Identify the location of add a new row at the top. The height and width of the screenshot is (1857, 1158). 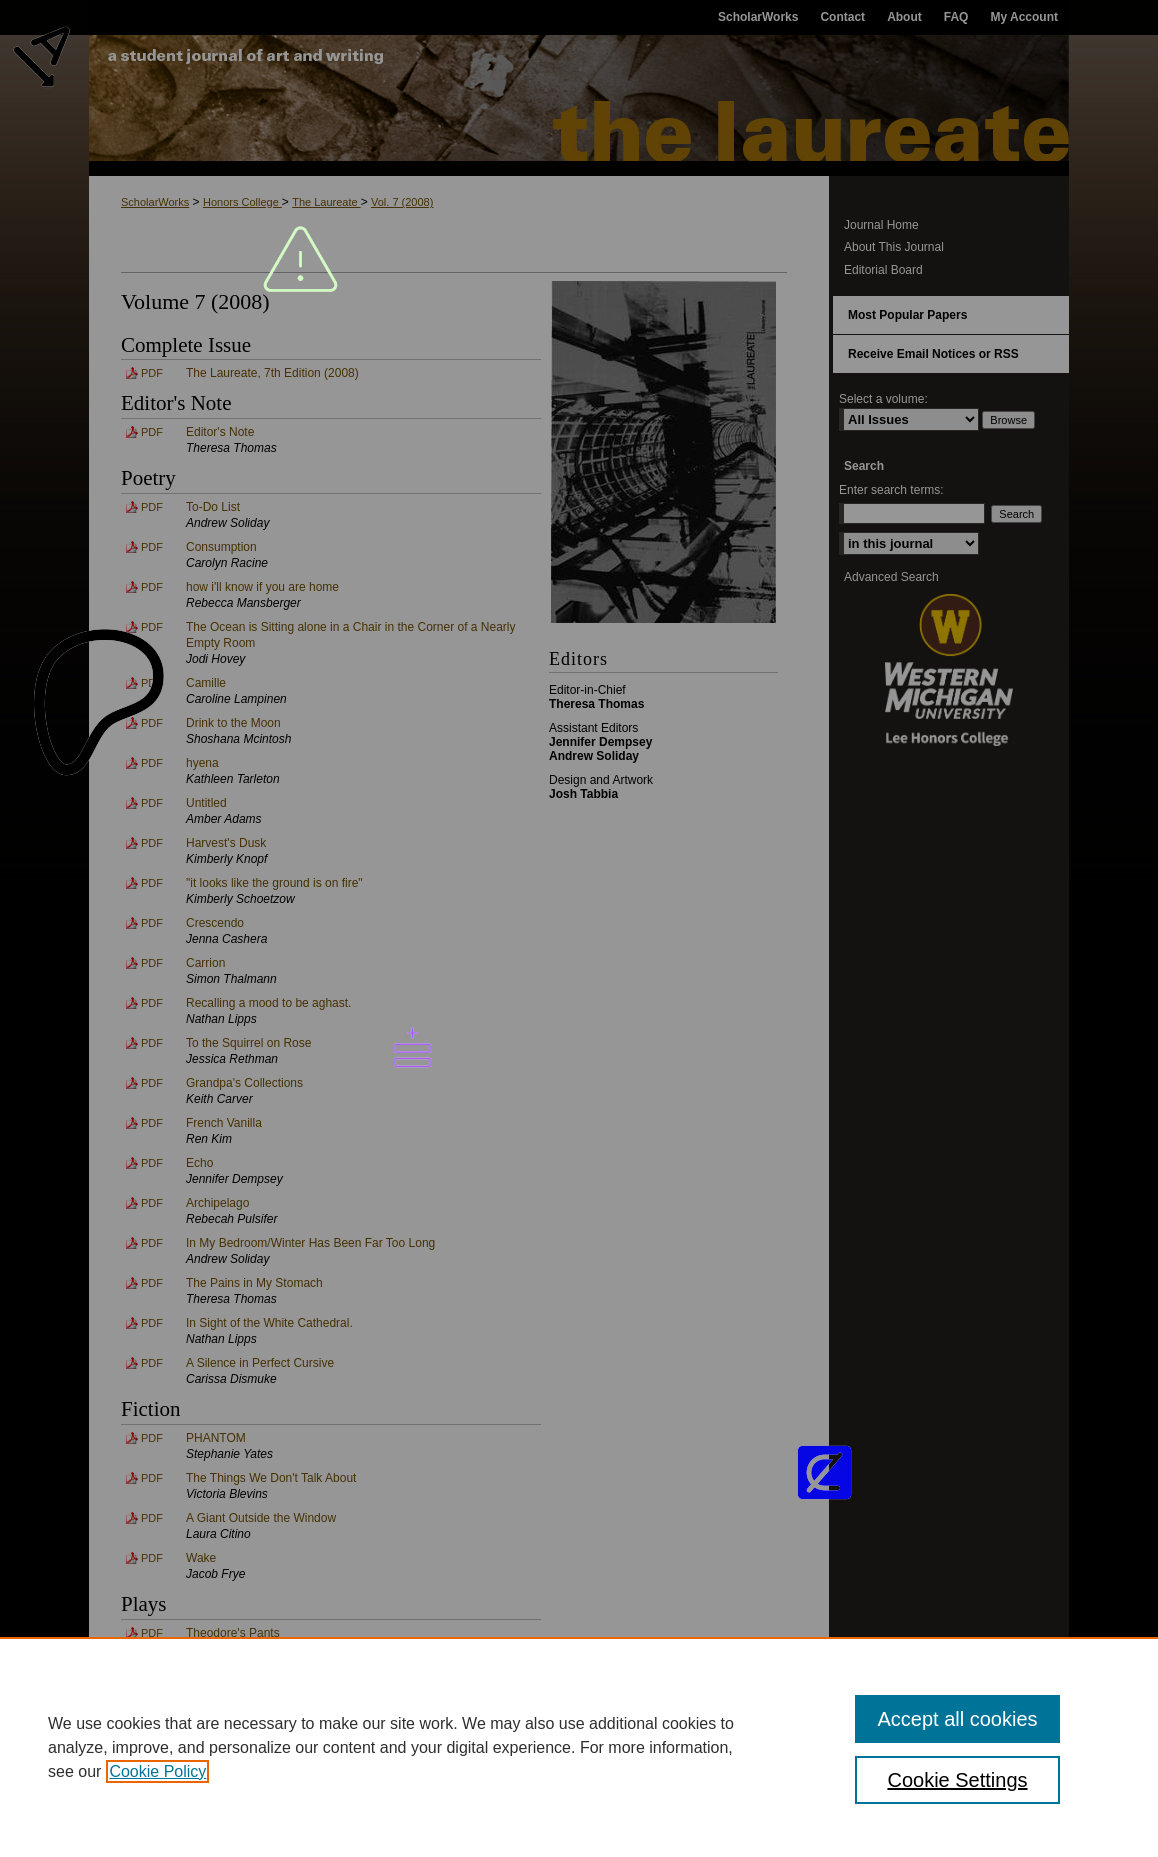
(412, 1050).